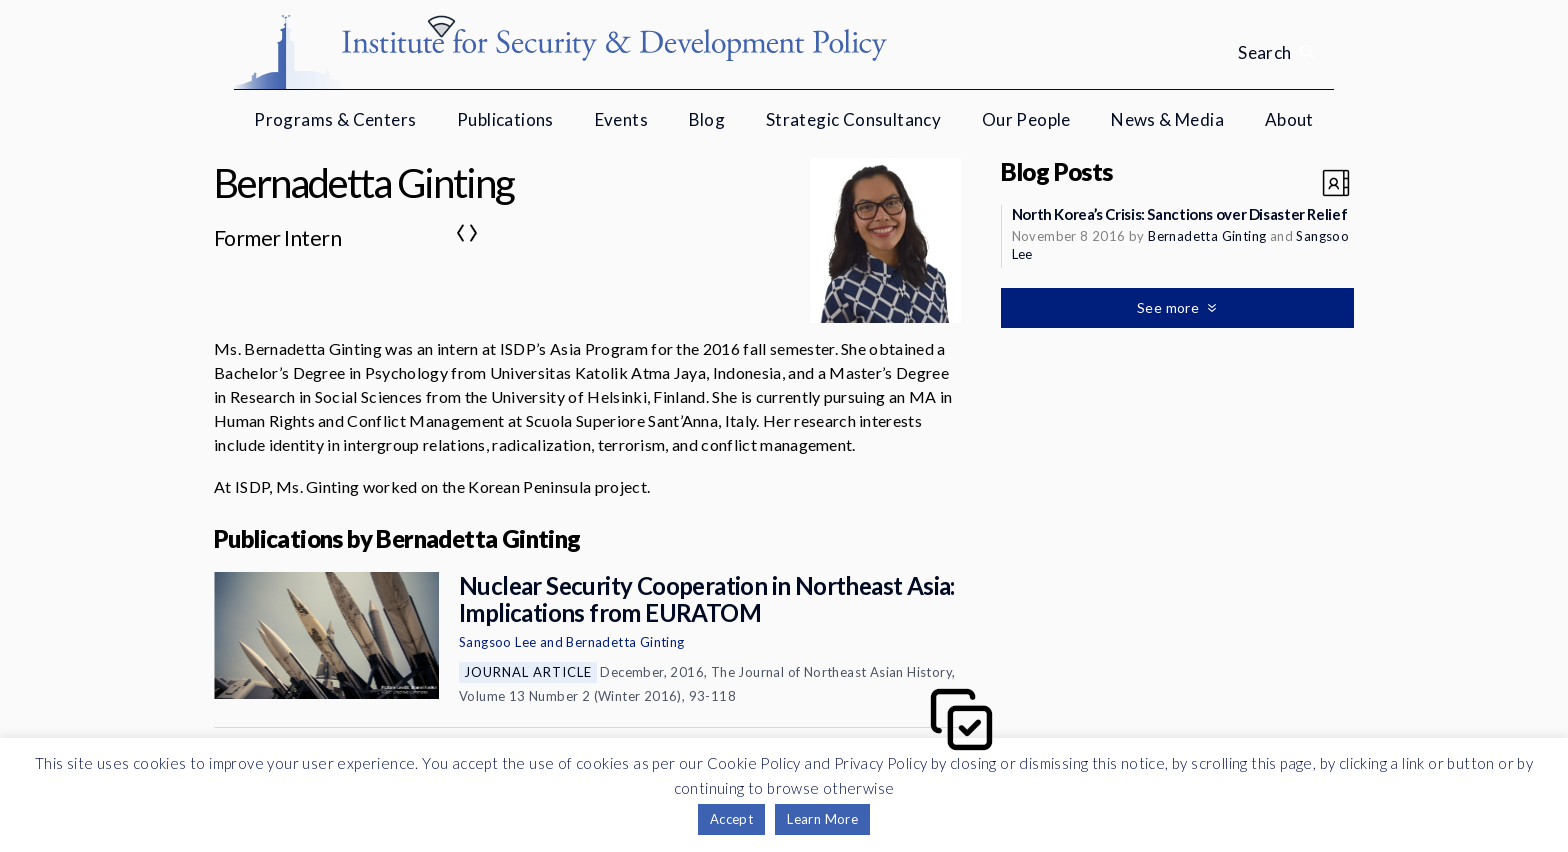 The width and height of the screenshot is (1568, 852). Describe the element at coordinates (441, 26) in the screenshot. I see `indicates medium wifi signal strength` at that location.